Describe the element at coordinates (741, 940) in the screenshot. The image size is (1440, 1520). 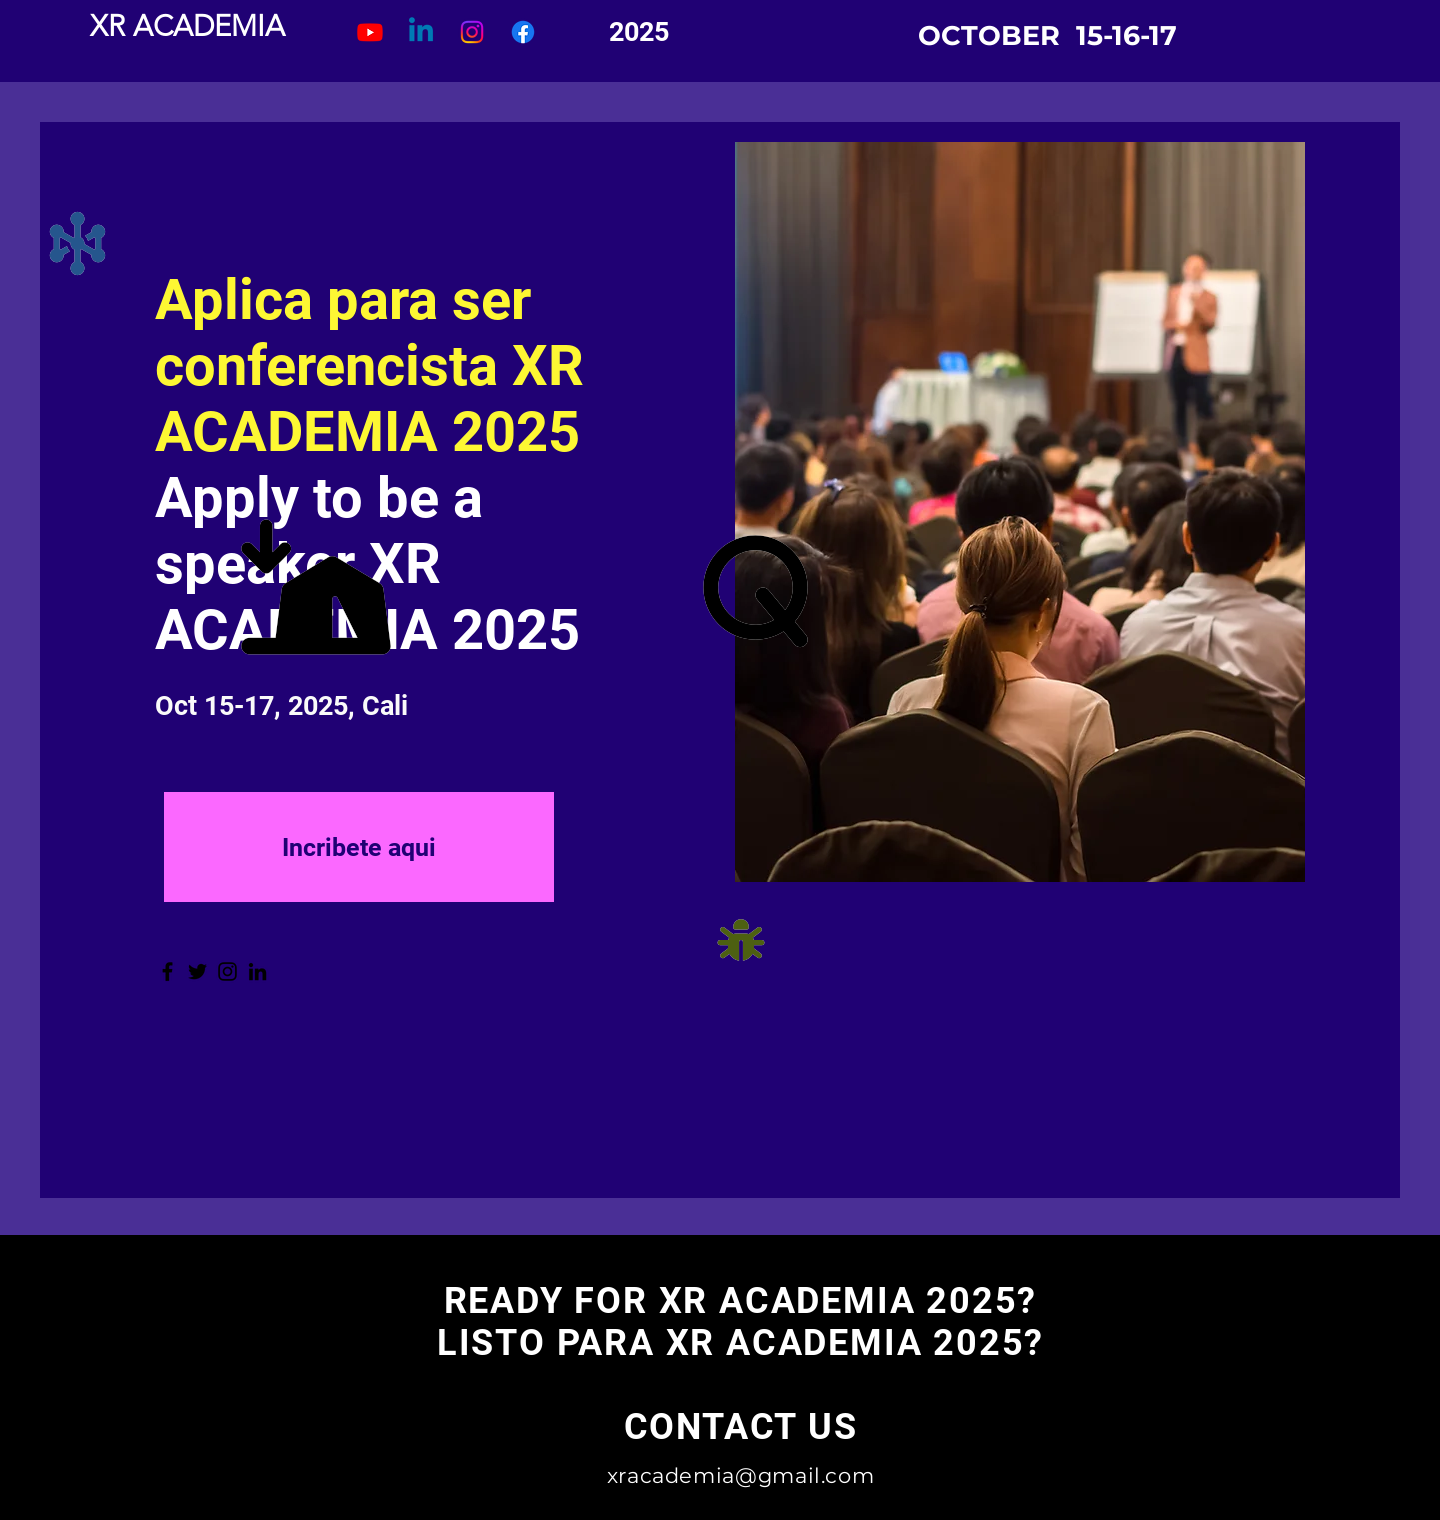
I see `report a bug or issue` at that location.